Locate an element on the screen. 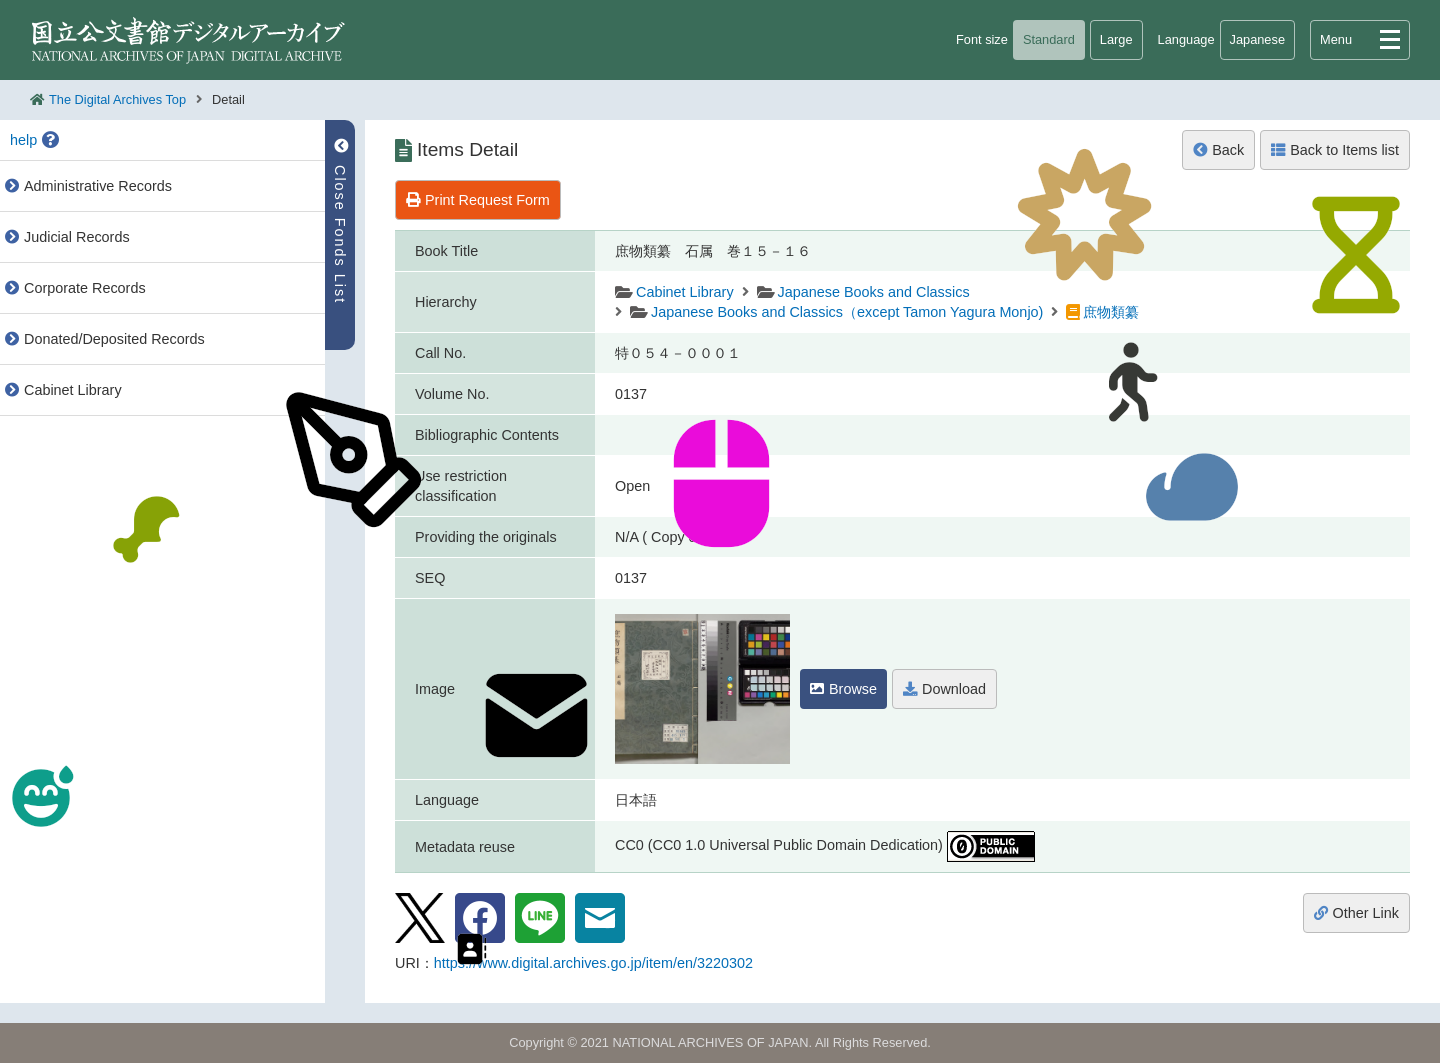 This screenshot has width=1440, height=1063. represents the Bahá'í faith symbol is located at coordinates (1084, 214).